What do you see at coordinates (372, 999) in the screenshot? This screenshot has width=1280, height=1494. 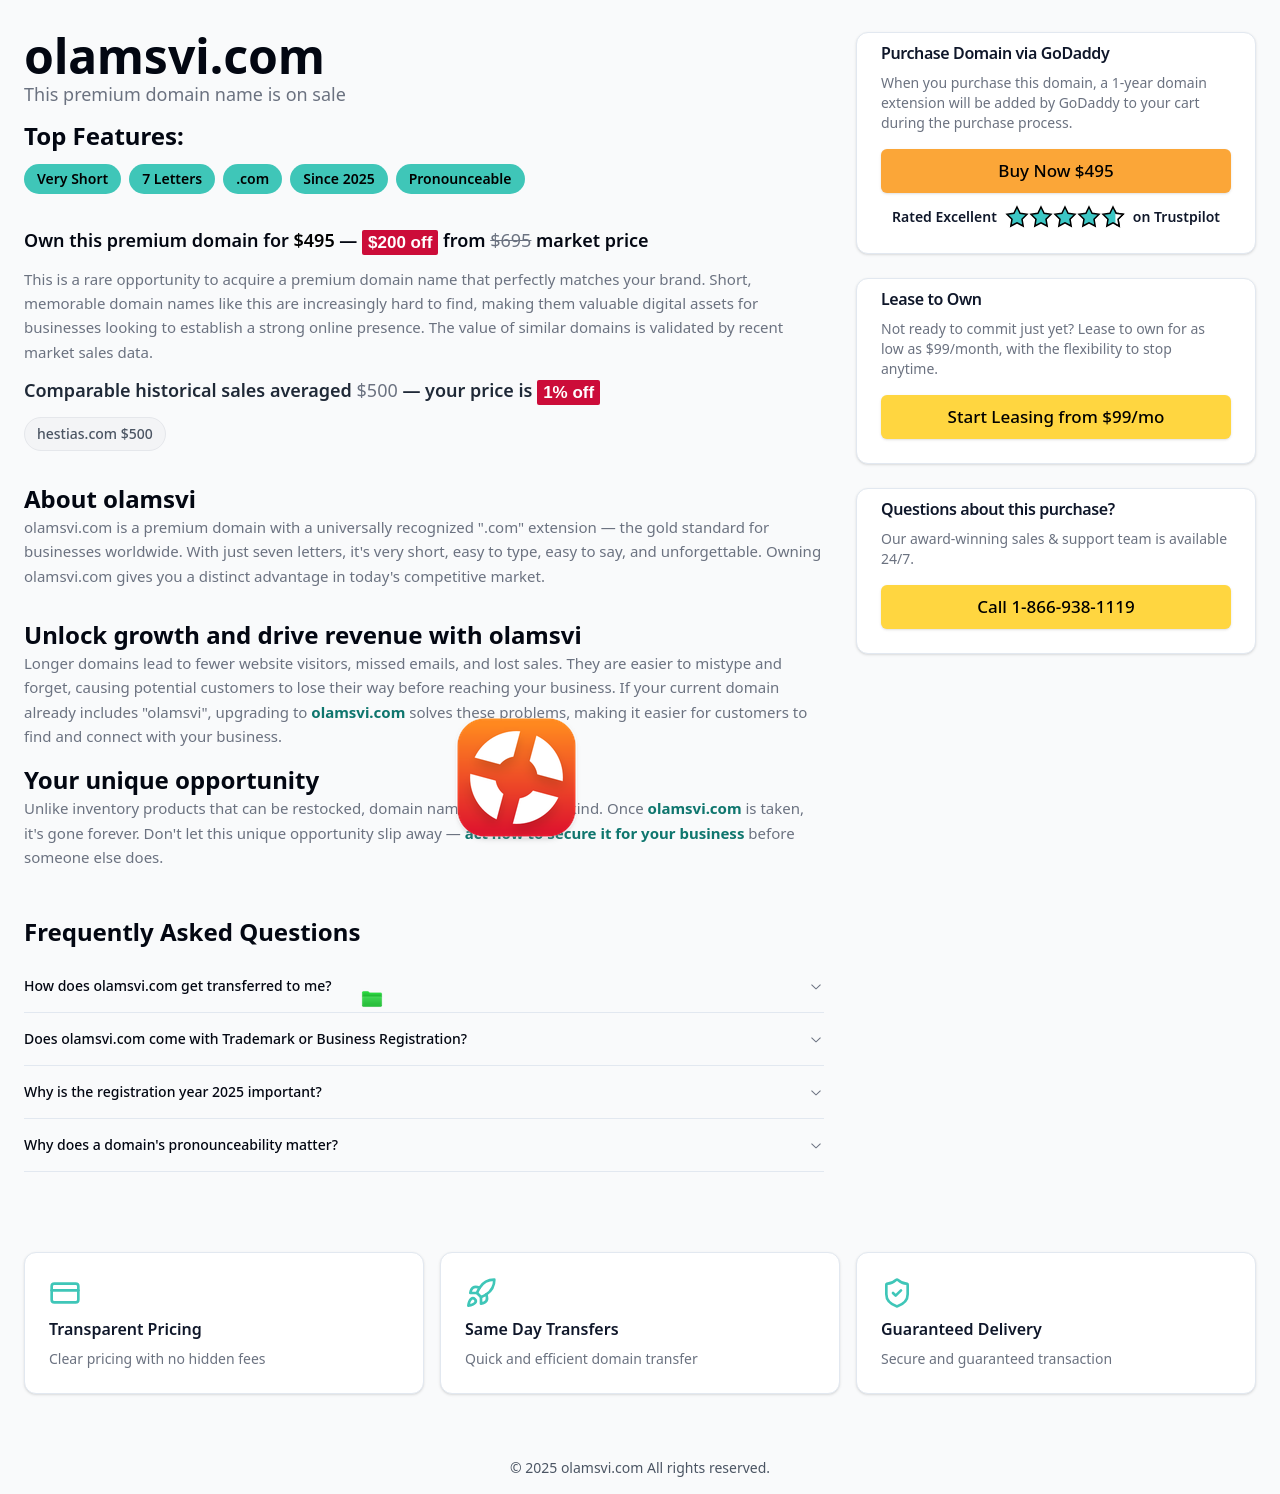 I see `open folder containing files` at bounding box center [372, 999].